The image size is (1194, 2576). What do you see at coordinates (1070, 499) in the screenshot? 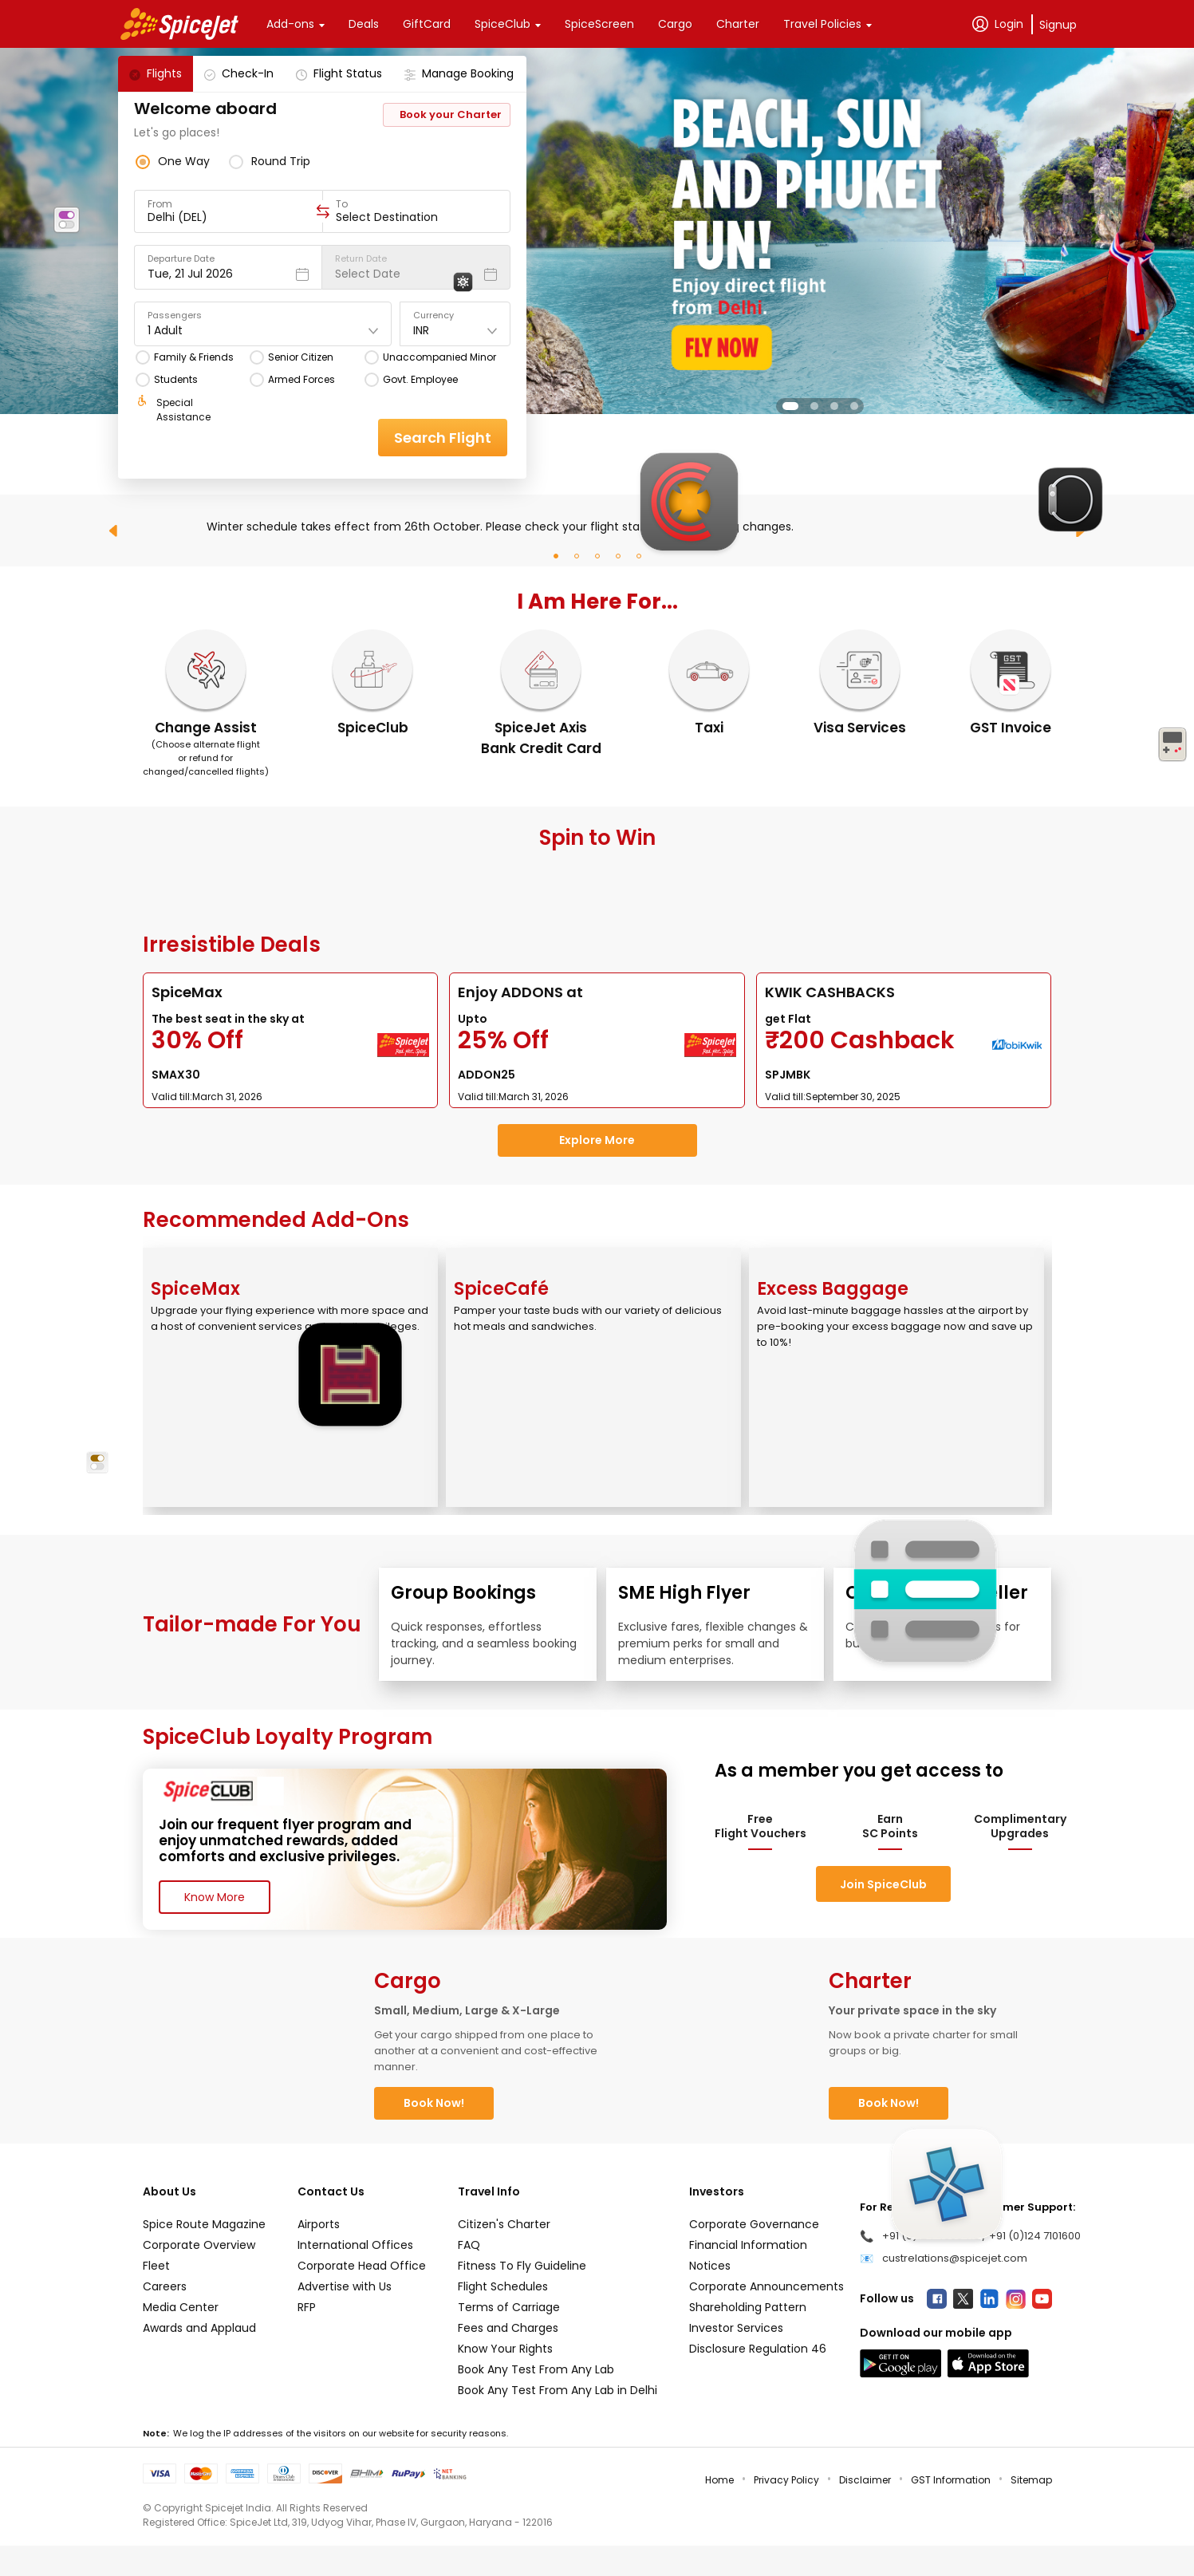
I see `open the Apple Watch app` at bounding box center [1070, 499].